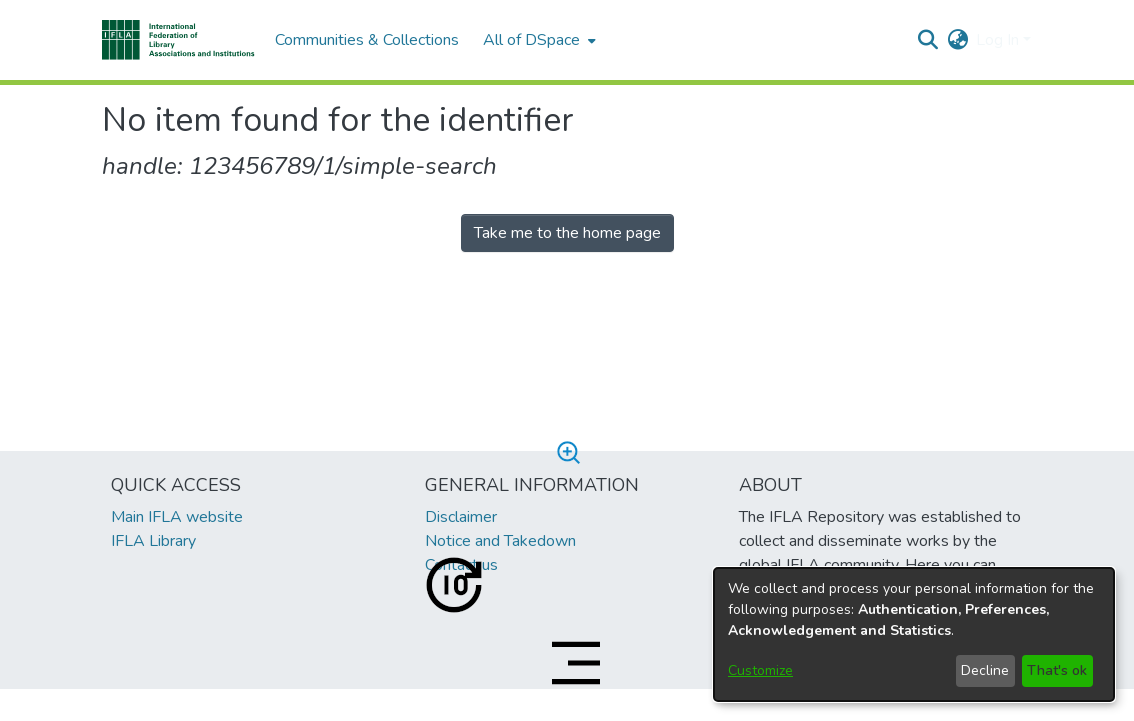 The width and height of the screenshot is (1134, 721). Describe the element at coordinates (454, 585) in the screenshot. I see `skip forward 10 seconds` at that location.